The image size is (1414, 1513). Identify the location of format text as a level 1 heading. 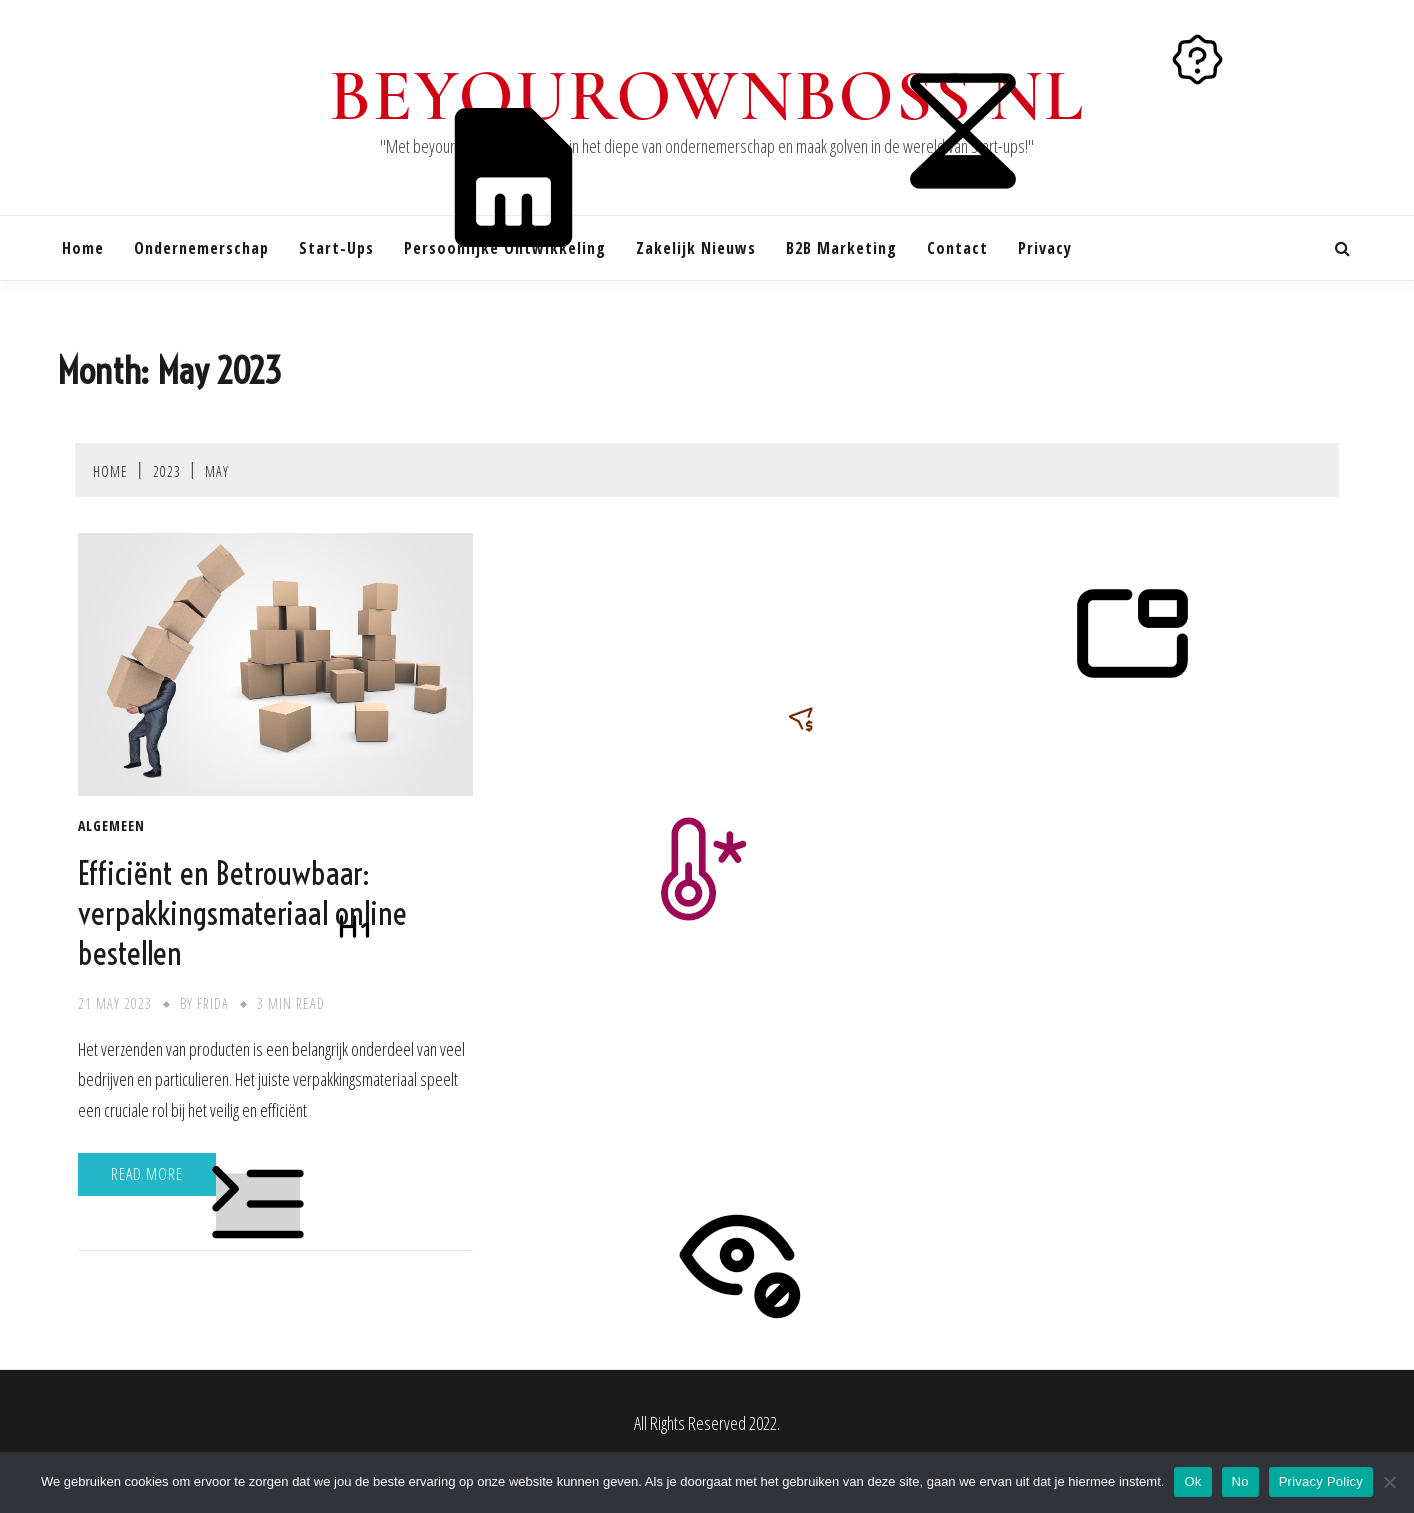
(354, 926).